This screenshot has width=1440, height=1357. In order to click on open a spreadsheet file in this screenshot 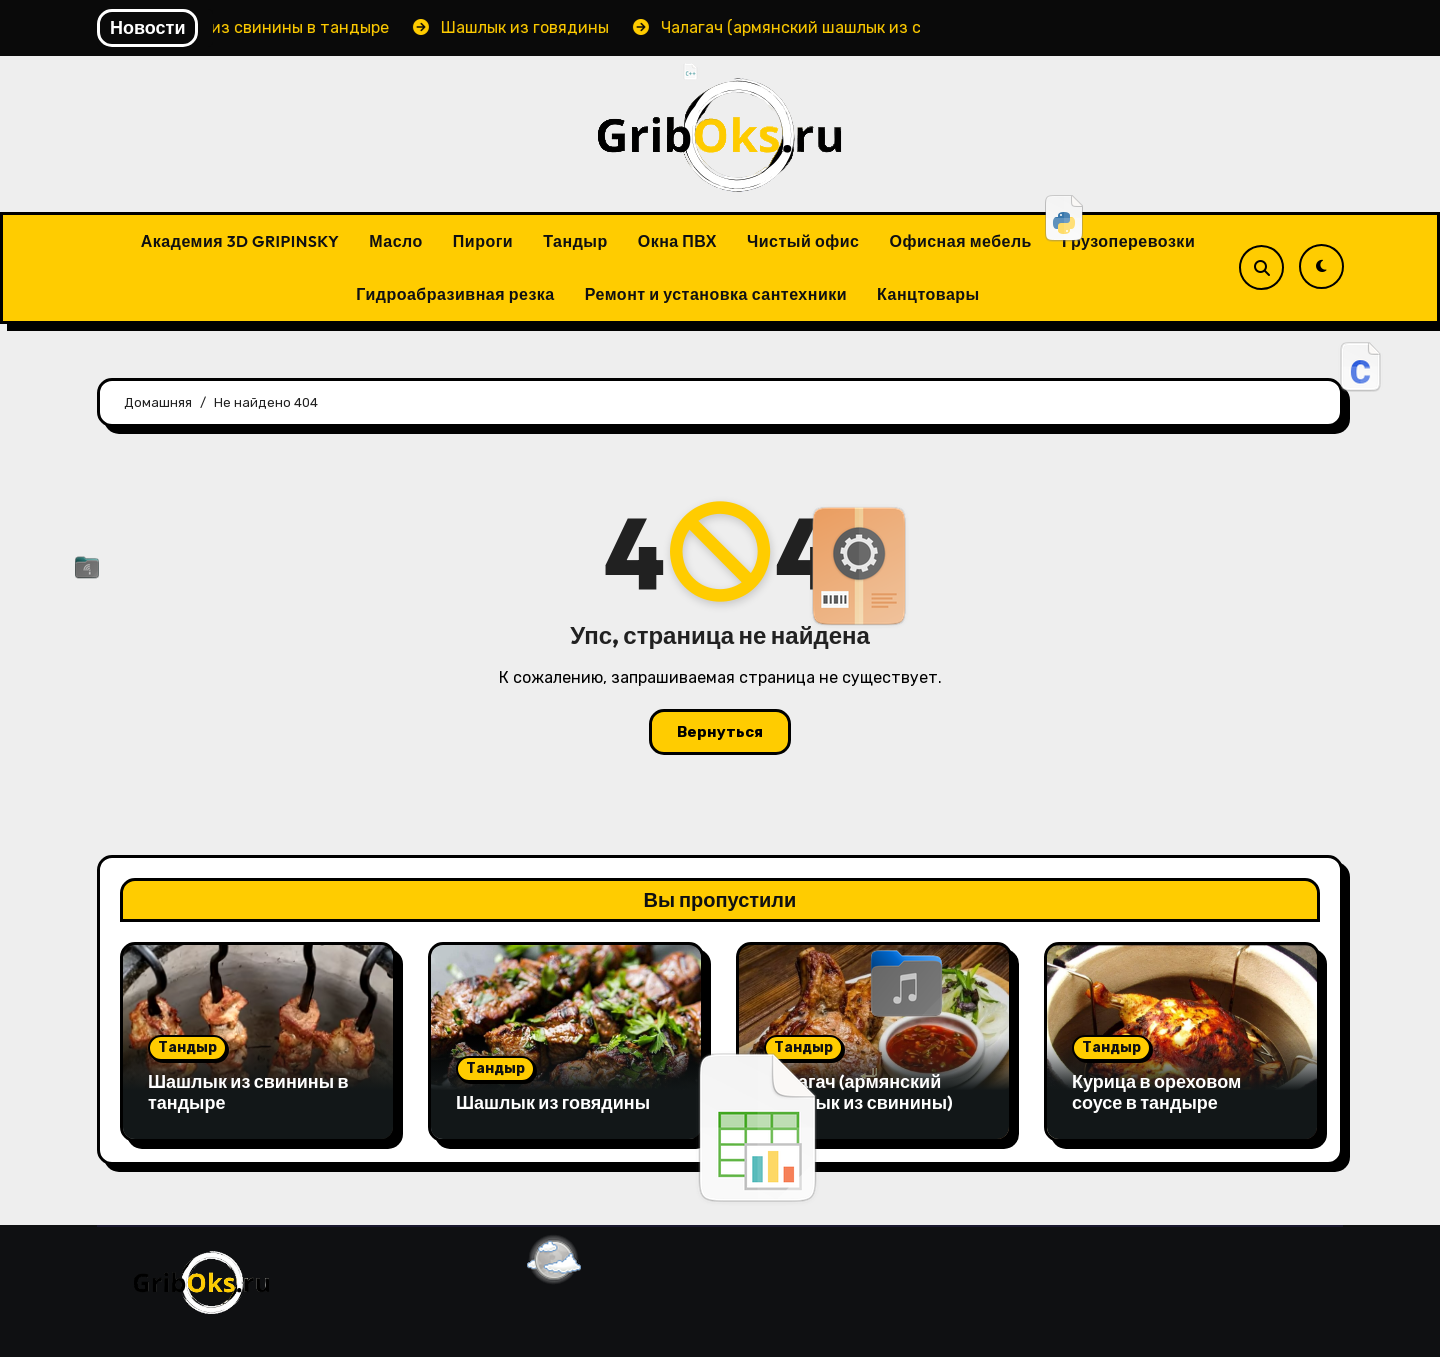, I will do `click(757, 1127)`.